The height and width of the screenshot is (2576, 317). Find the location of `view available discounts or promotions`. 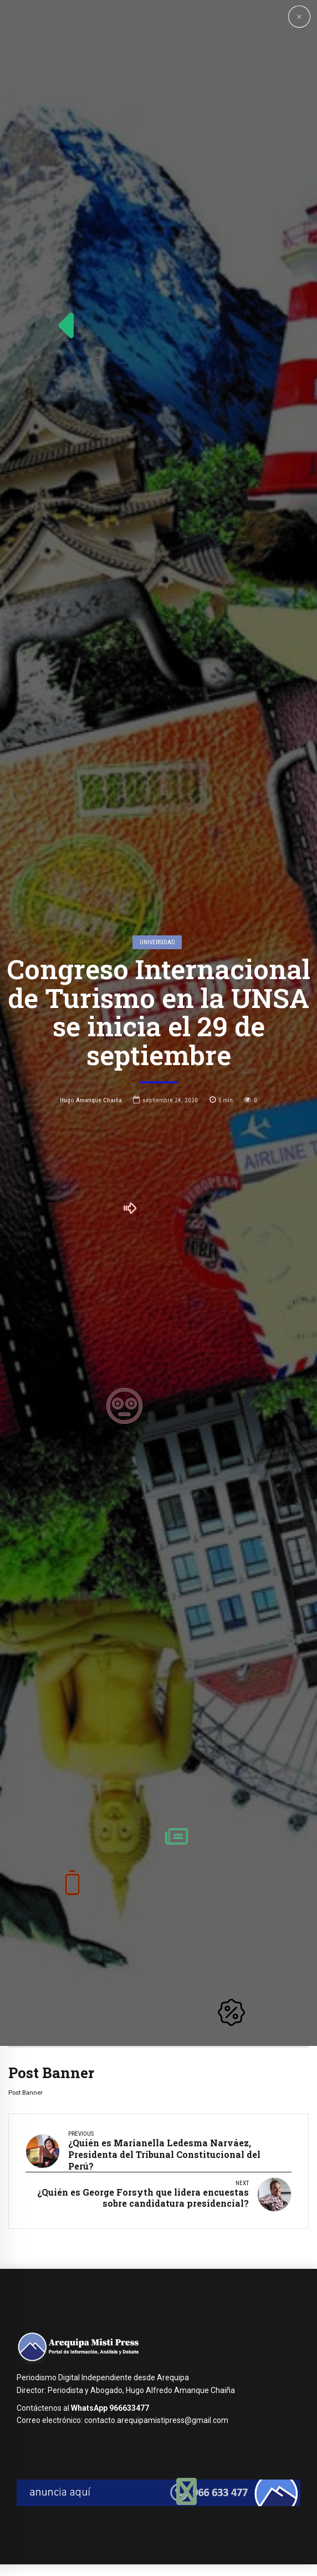

view available discounts or promotions is located at coordinates (231, 2012).